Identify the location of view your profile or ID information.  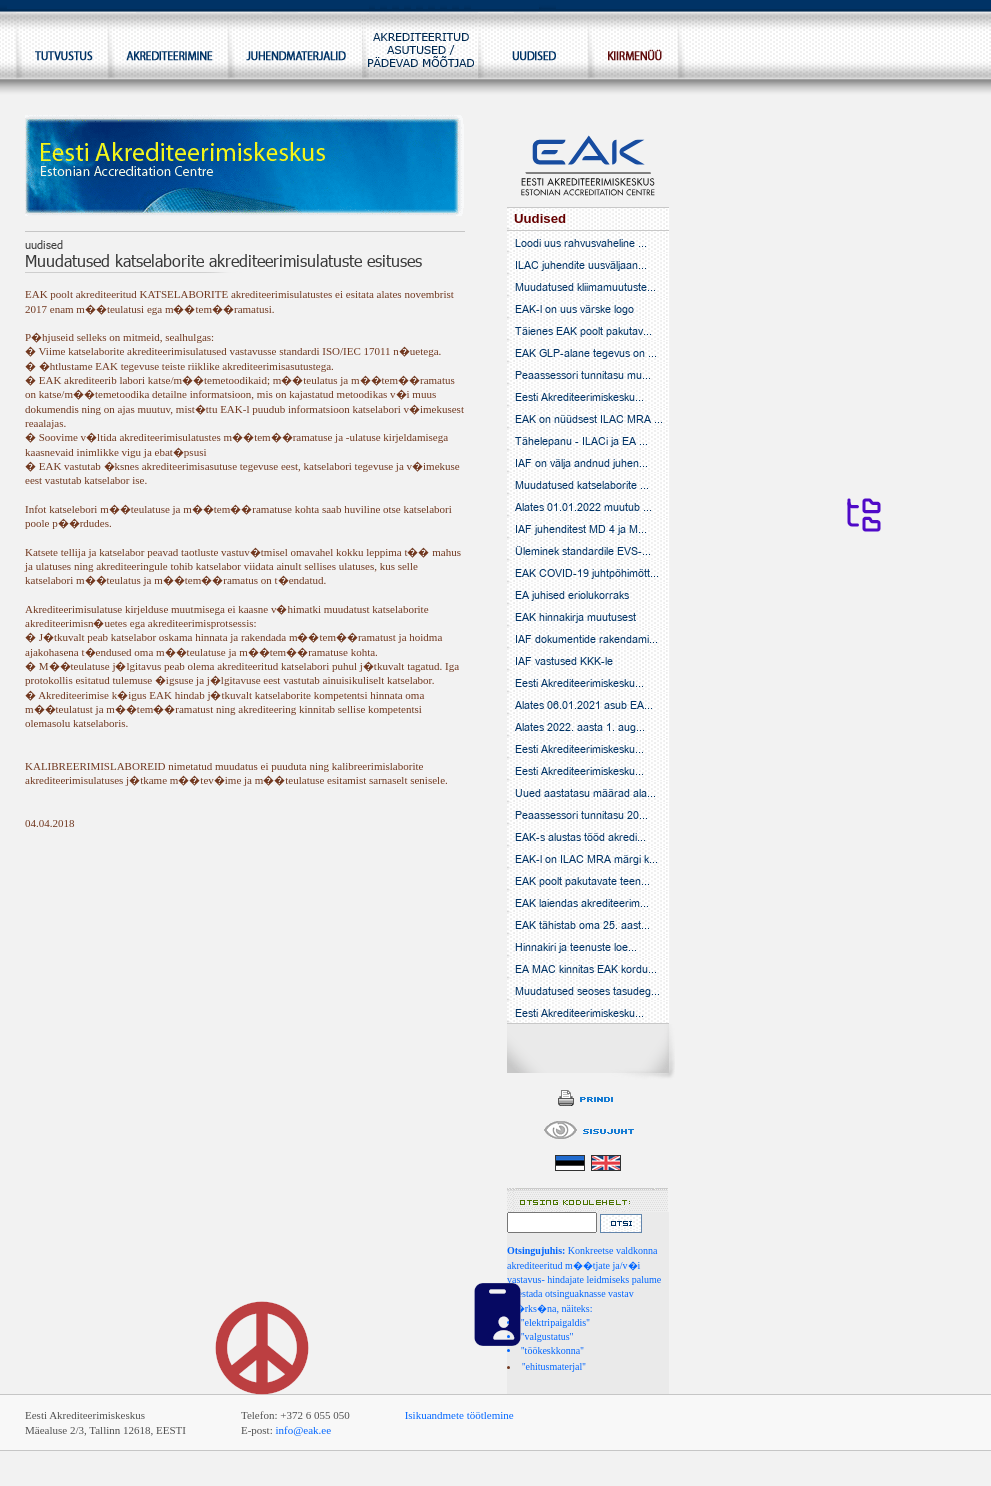
(497, 1314).